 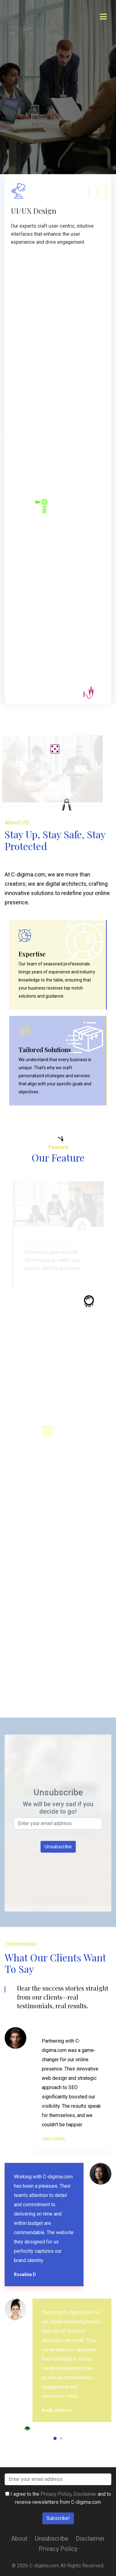 What do you see at coordinates (90, 692) in the screenshot?
I see `toggle wall light on or off` at bounding box center [90, 692].